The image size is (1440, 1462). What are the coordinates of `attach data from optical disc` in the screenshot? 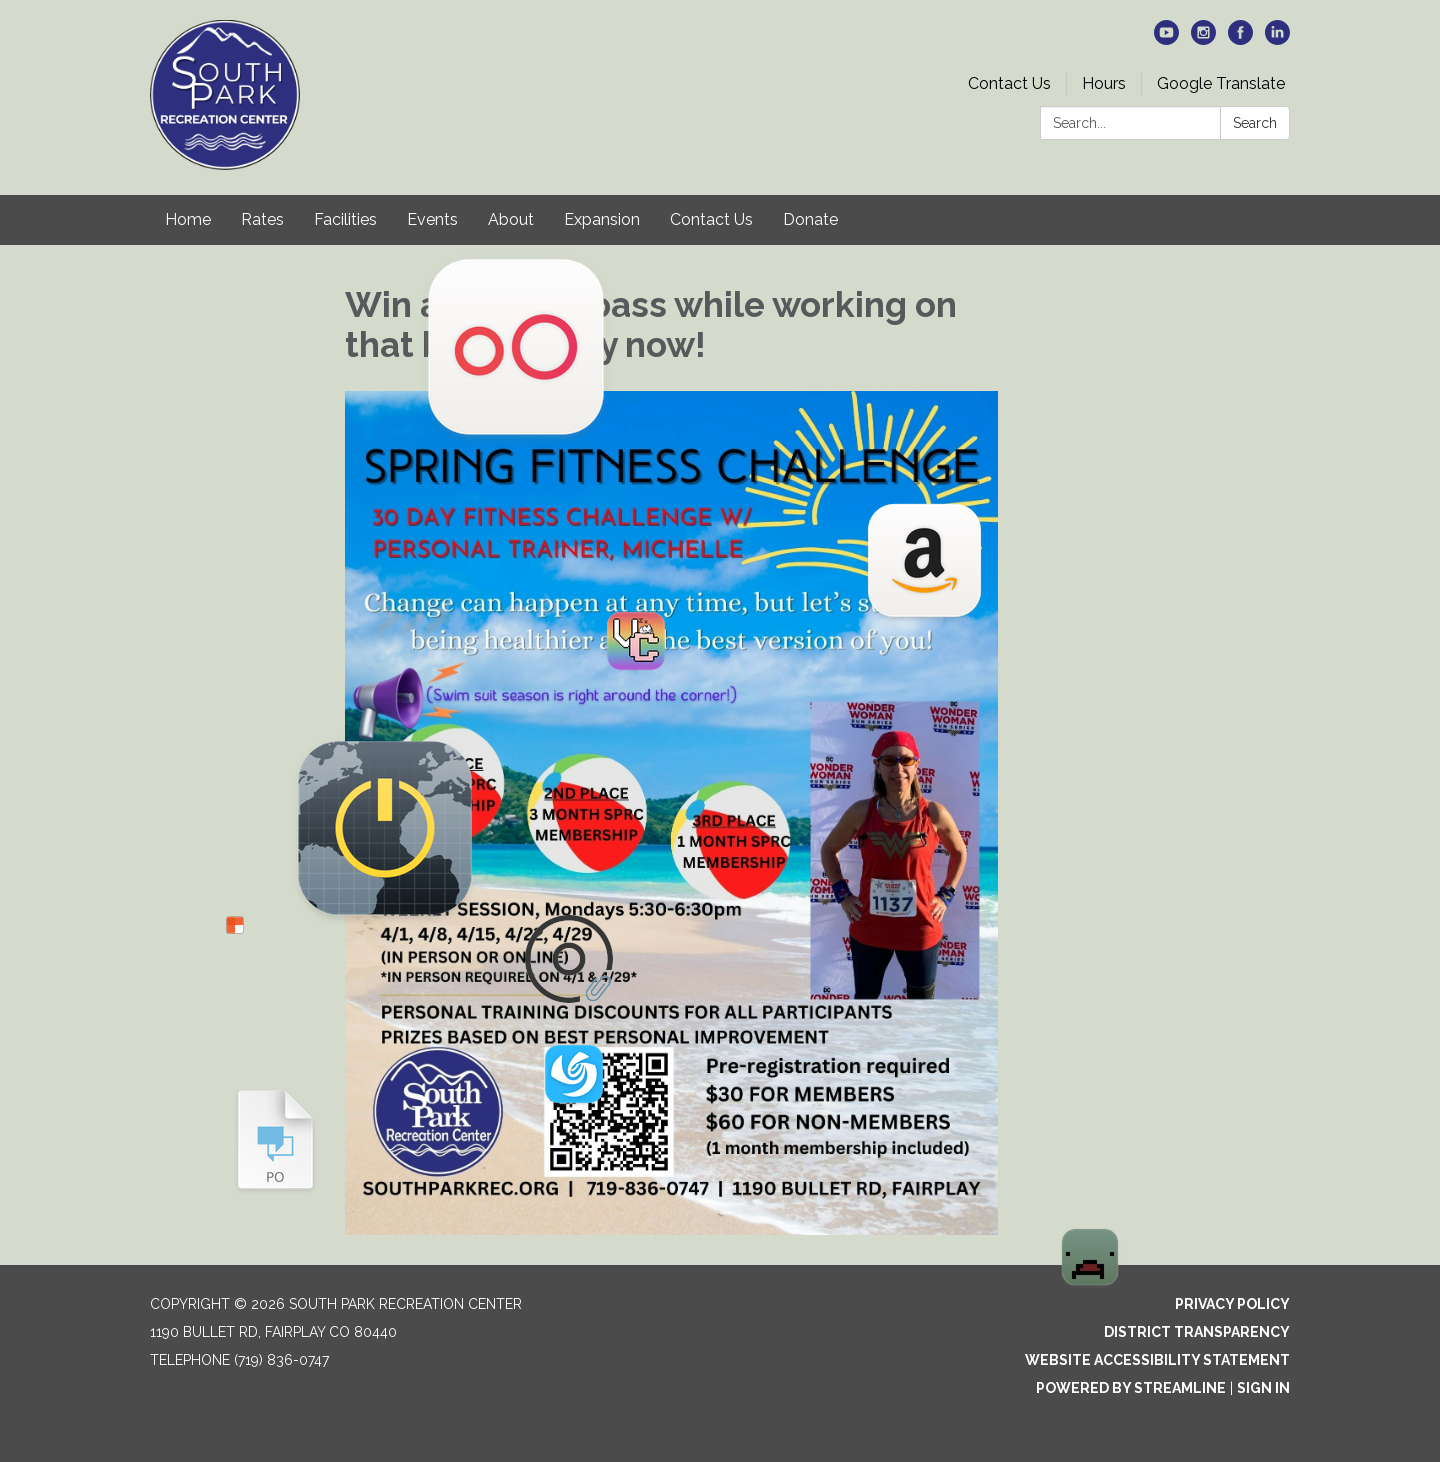 It's located at (569, 959).